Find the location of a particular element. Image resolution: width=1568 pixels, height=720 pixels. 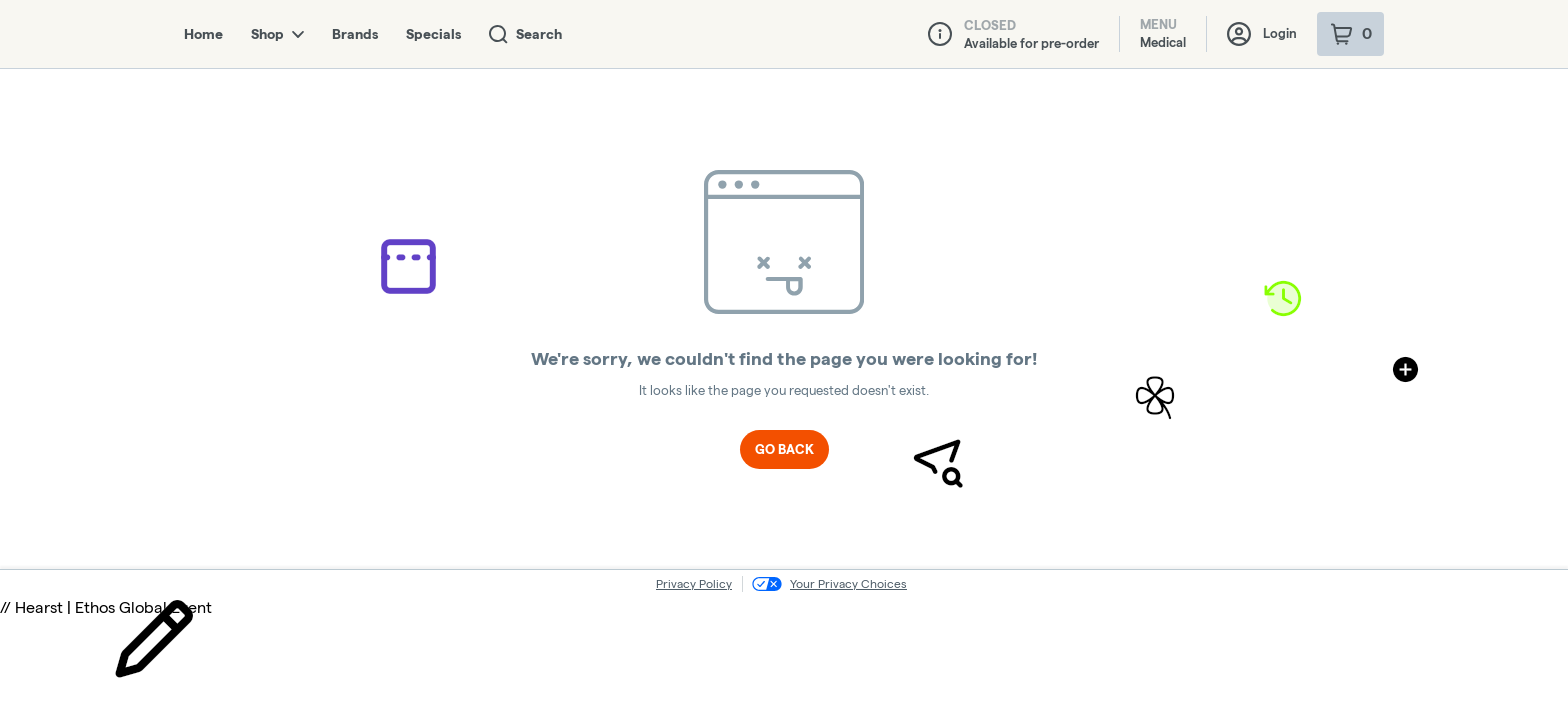

add a new item is located at coordinates (1405, 369).